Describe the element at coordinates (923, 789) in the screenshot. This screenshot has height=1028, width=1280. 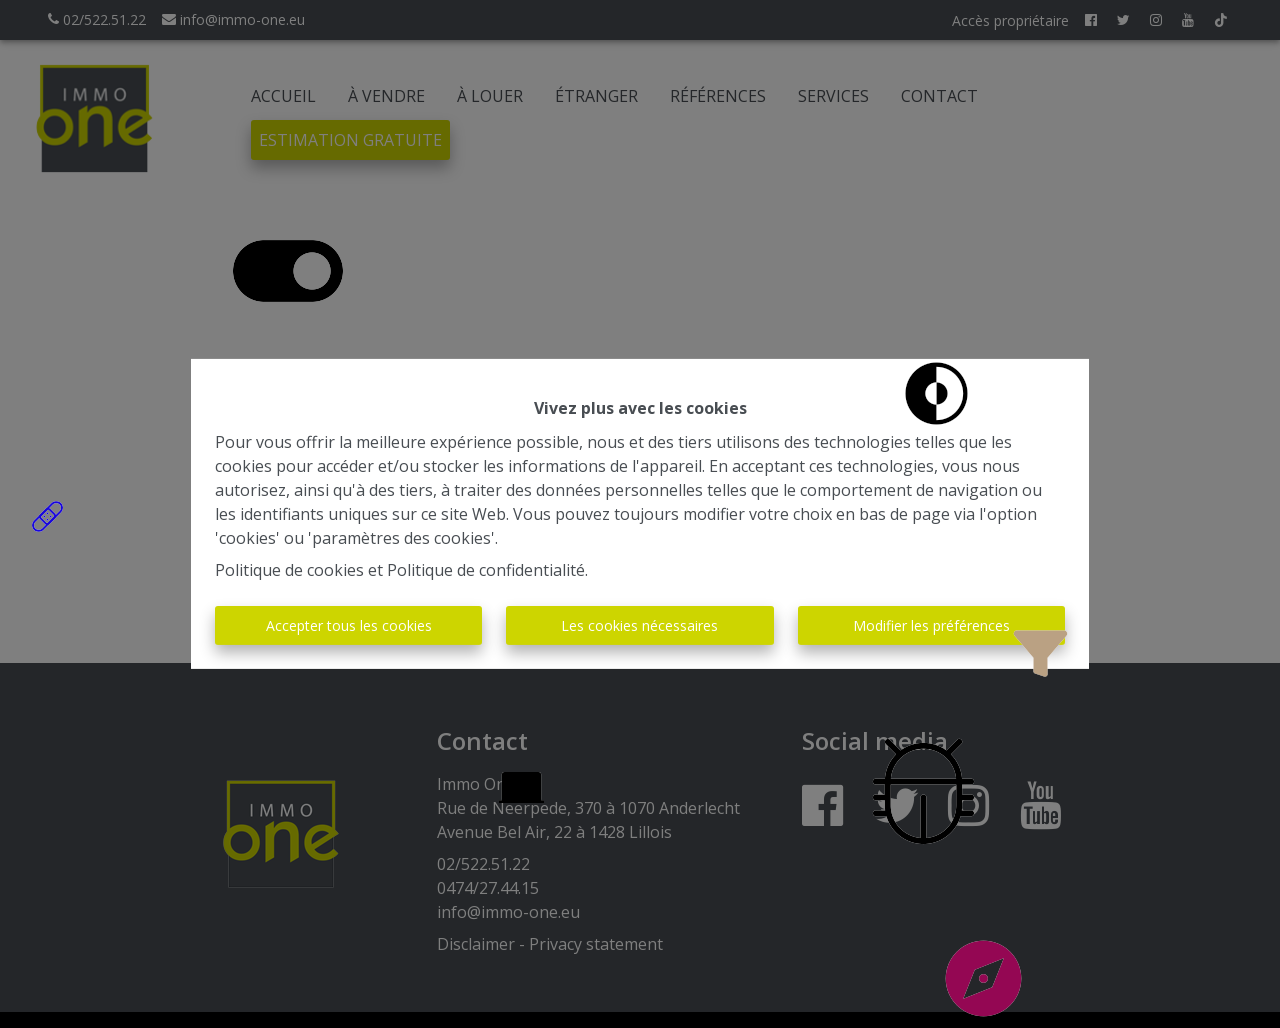
I see `report a bug or issue` at that location.